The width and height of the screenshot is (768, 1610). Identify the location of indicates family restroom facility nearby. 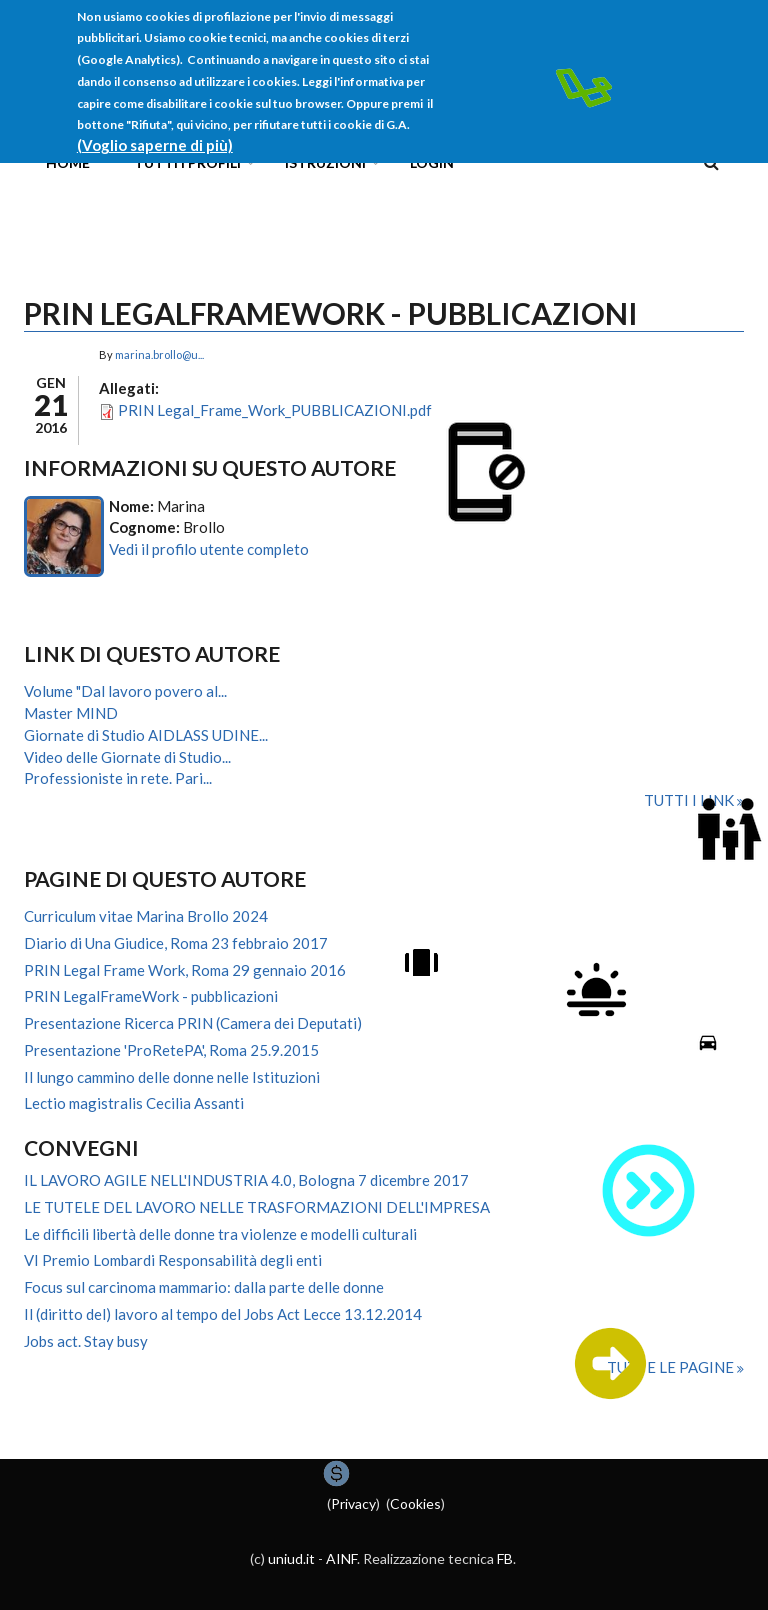
(729, 829).